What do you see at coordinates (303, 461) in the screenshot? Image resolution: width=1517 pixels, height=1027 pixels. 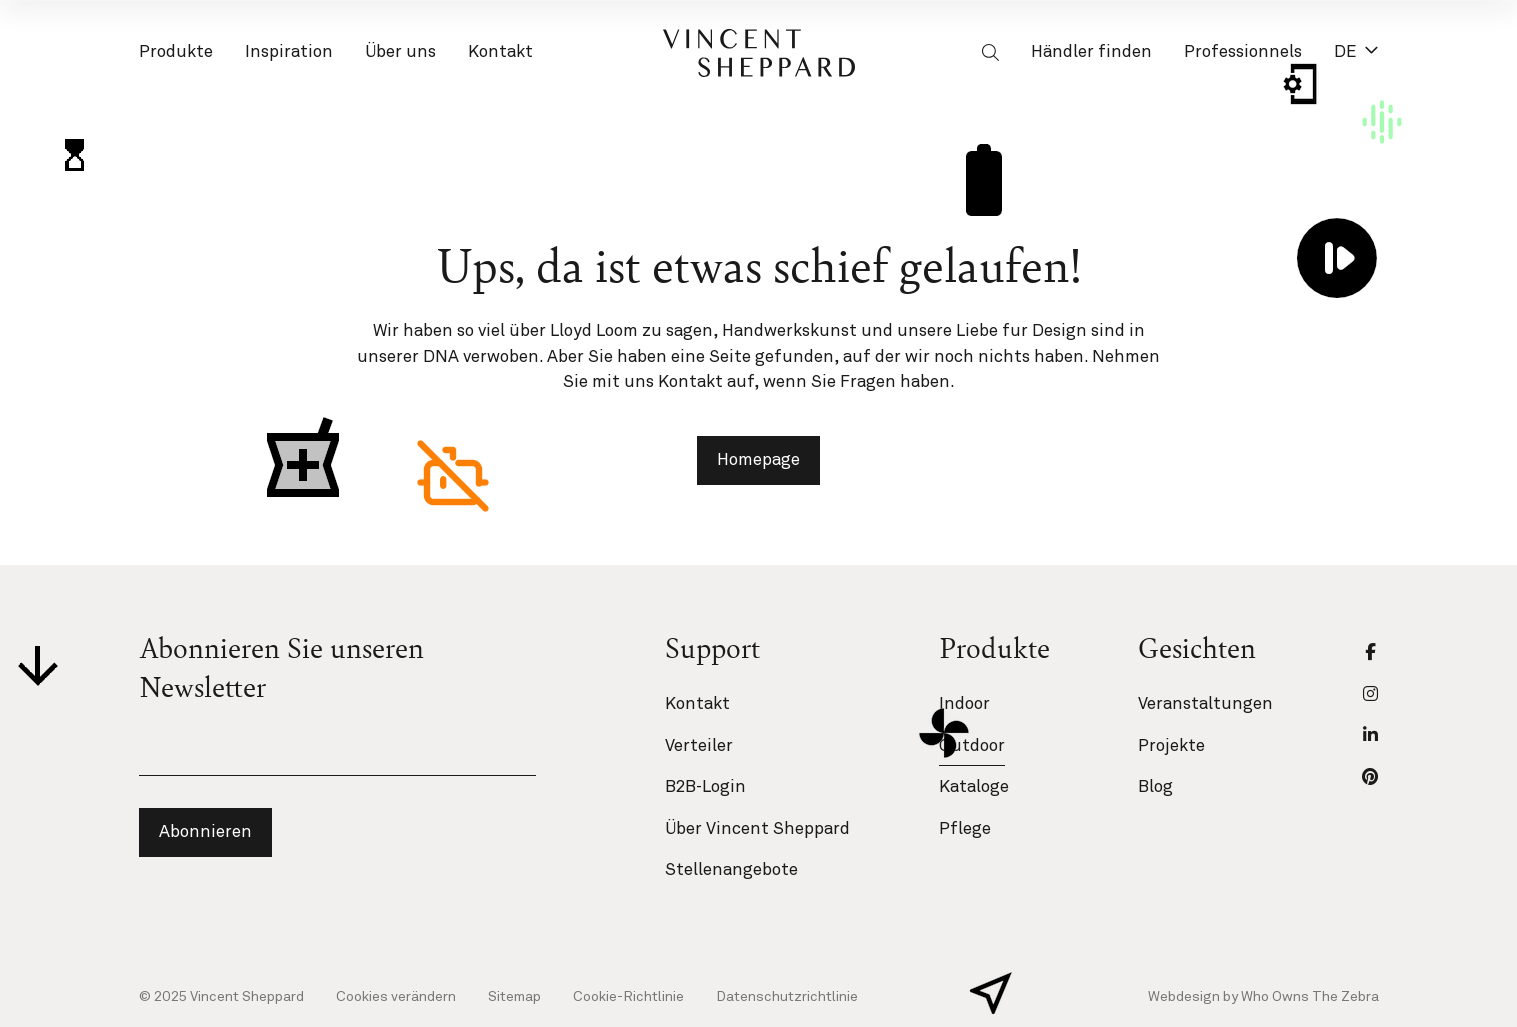 I see `find nearby pharmacies` at bounding box center [303, 461].